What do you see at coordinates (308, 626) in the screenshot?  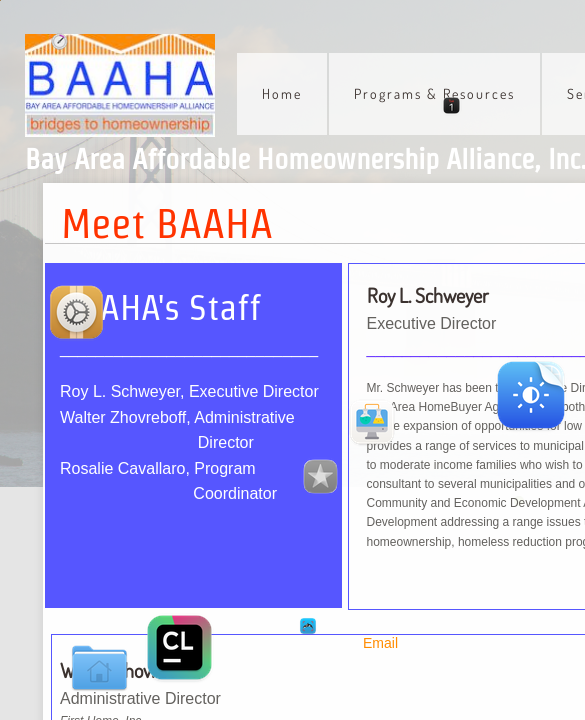 I see `open qrca qr code scanner app` at bounding box center [308, 626].